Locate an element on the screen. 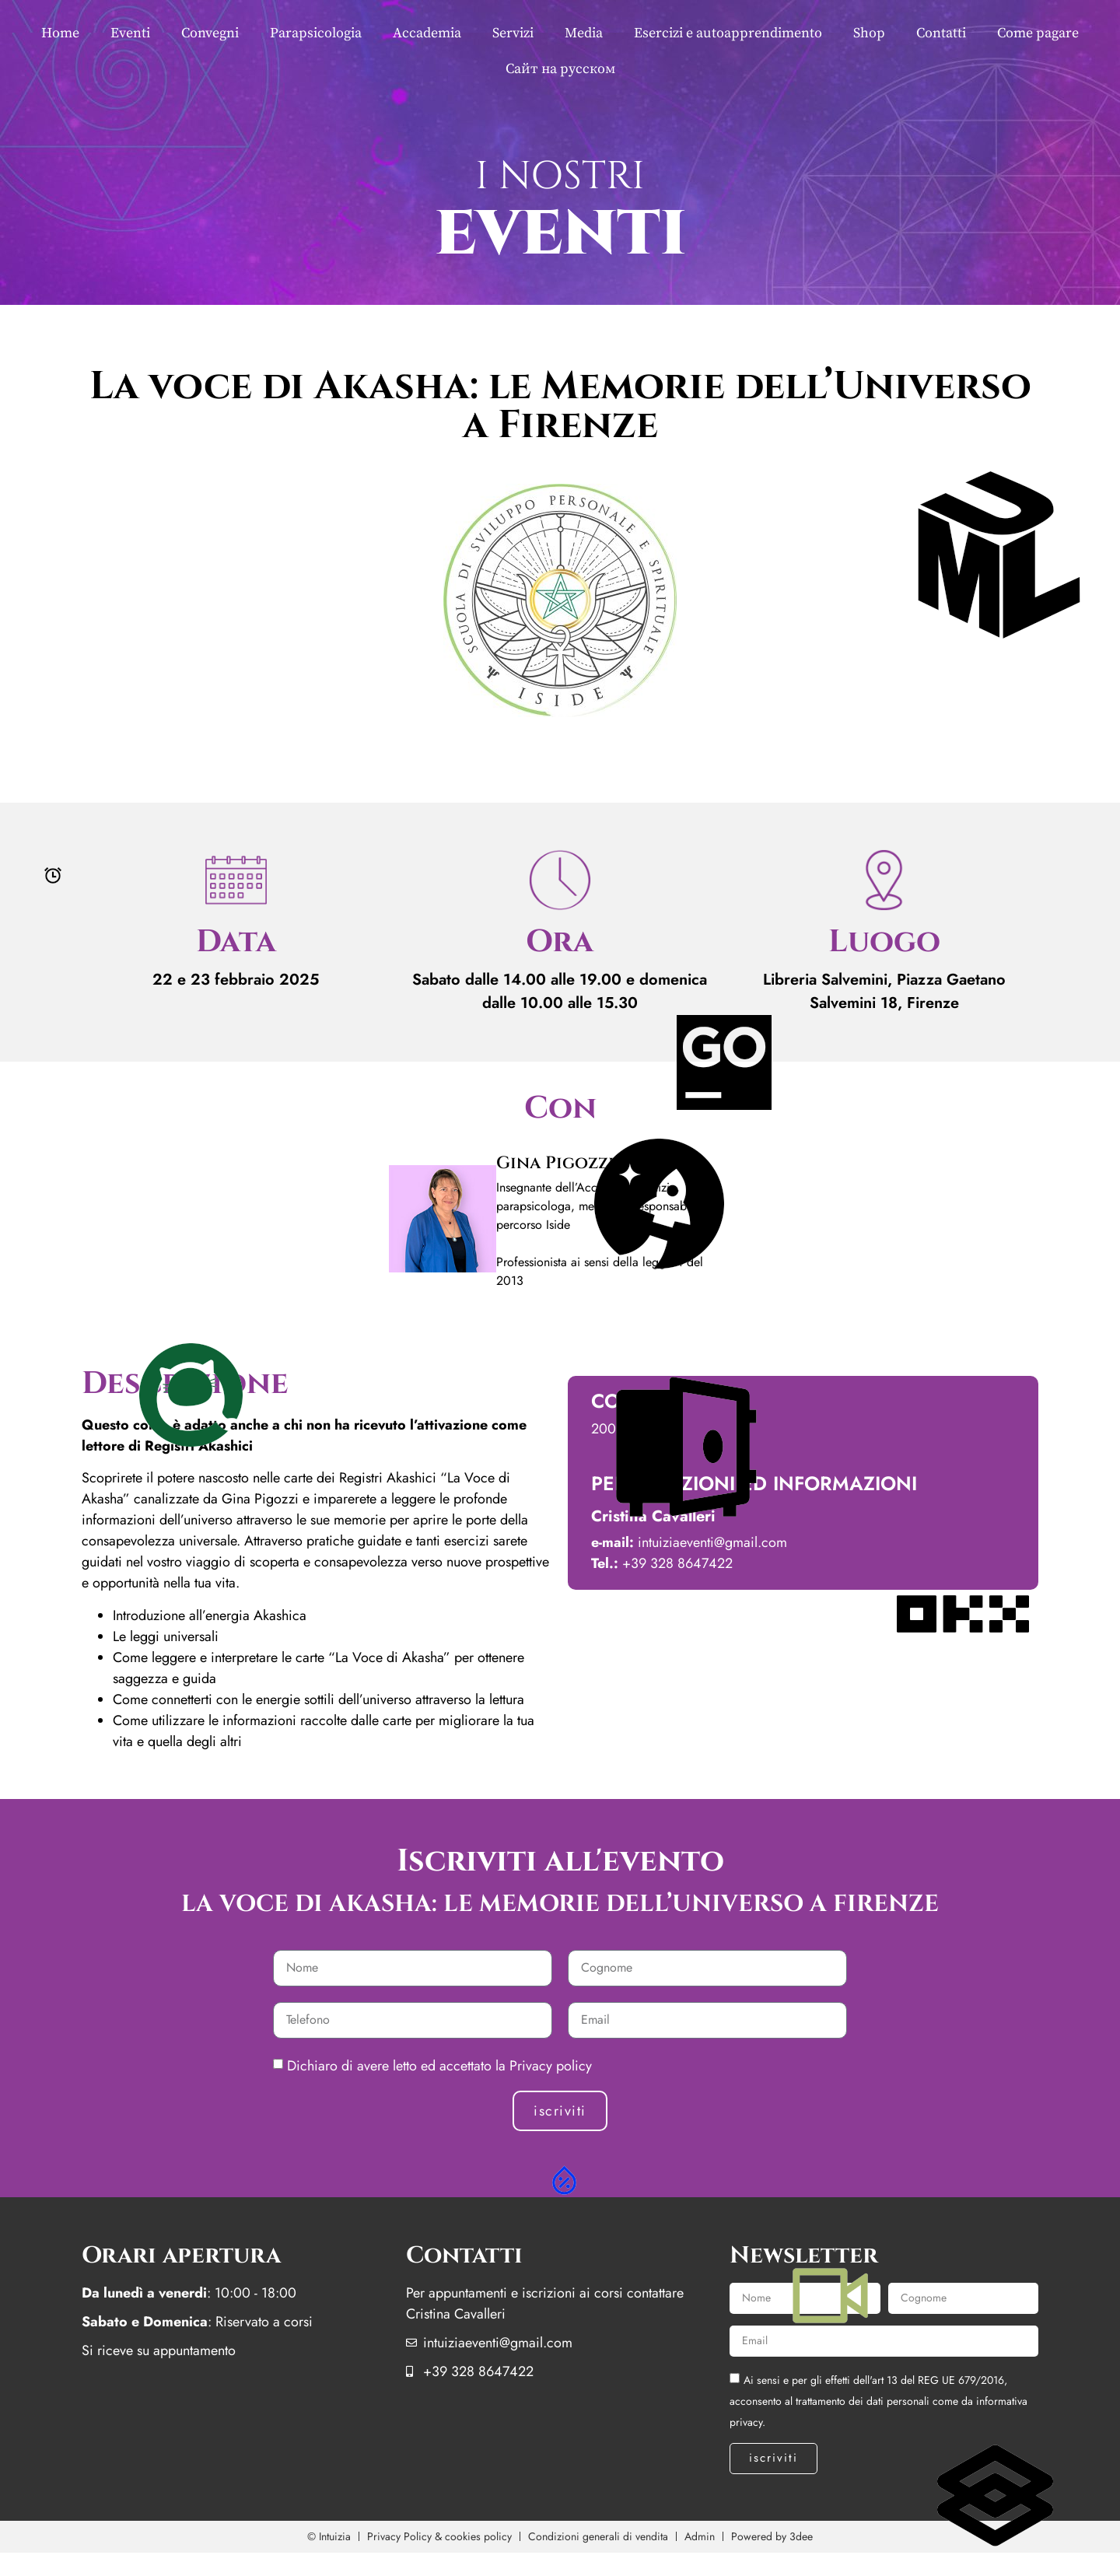 The height and width of the screenshot is (2576, 1120). visit qiita developer community is located at coordinates (191, 1395).